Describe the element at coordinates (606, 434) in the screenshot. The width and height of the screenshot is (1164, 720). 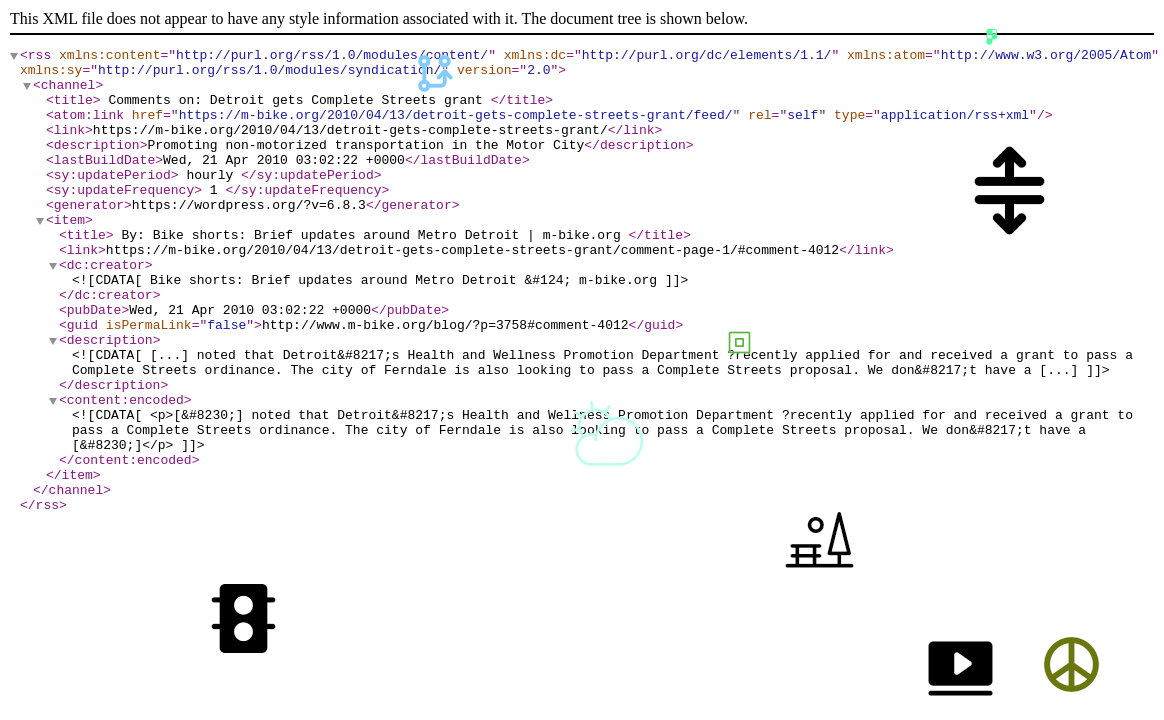
I see `view current weather conditions` at that location.